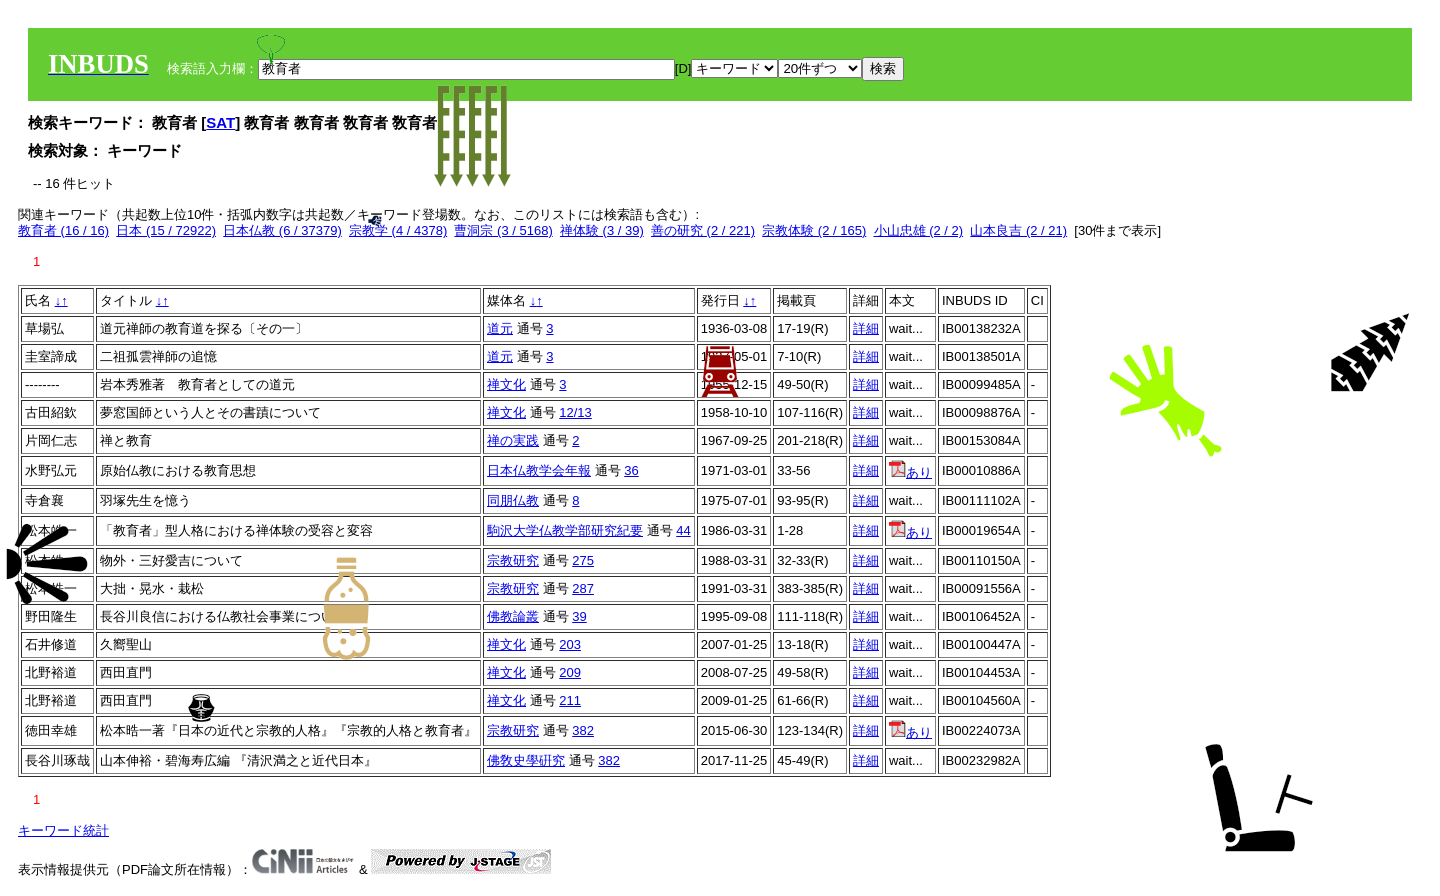 The image size is (1440, 896). I want to click on access castle or fortress defenses, so click(471, 135).